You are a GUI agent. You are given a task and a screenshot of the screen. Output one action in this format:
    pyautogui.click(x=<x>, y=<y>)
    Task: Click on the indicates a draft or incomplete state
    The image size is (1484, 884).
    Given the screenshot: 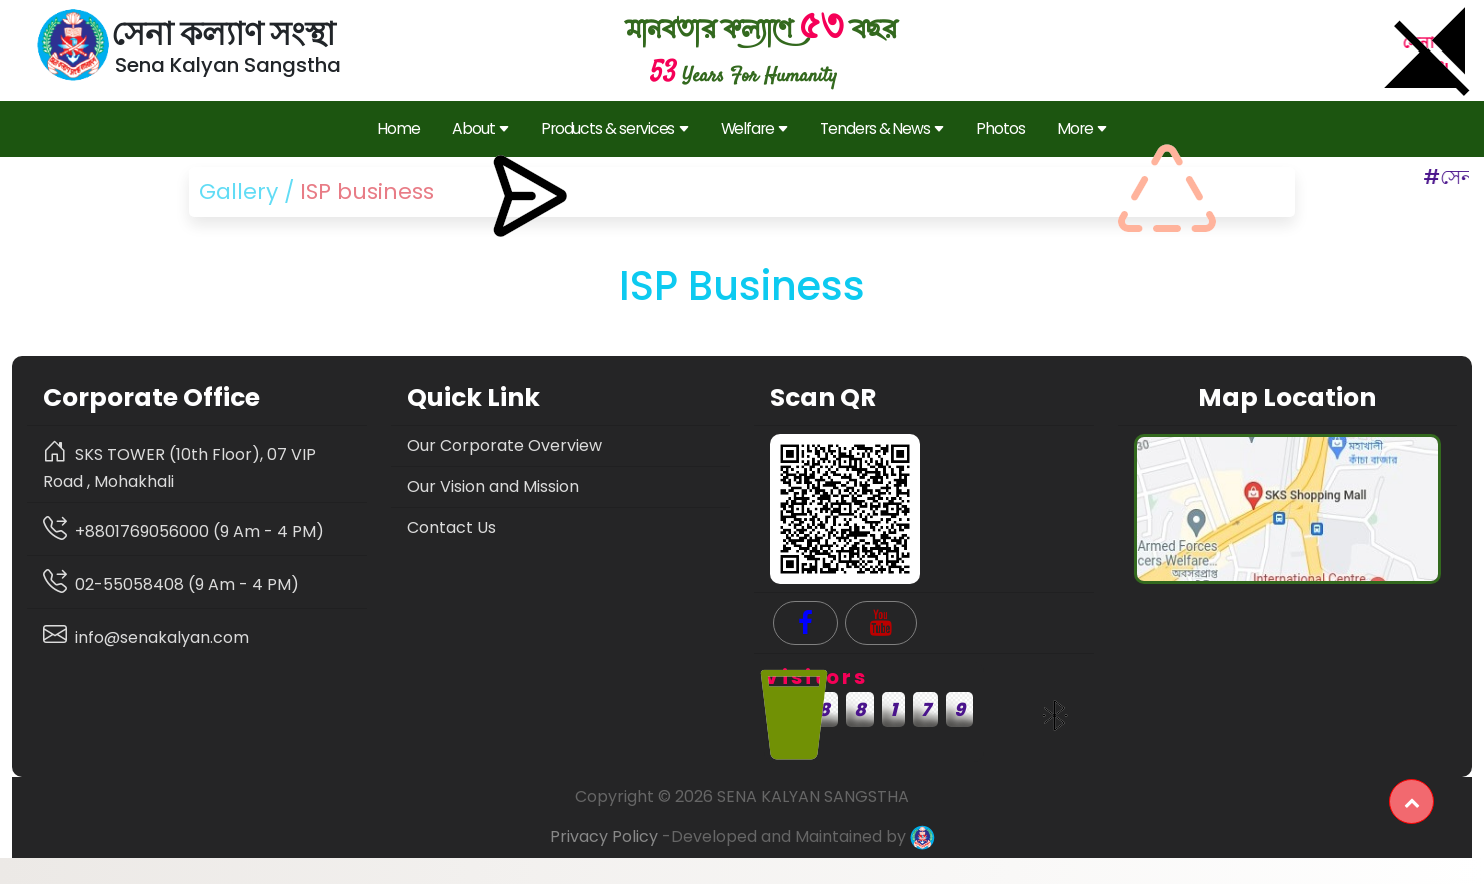 What is the action you would take?
    pyautogui.click(x=1167, y=190)
    